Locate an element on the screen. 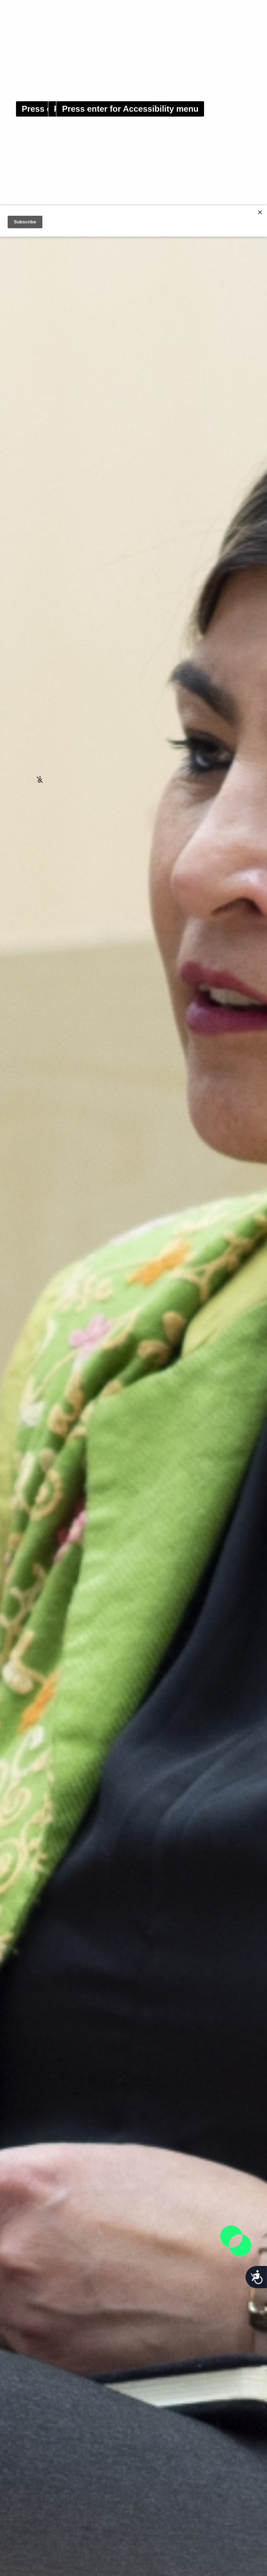 The width and height of the screenshot is (267, 2576). indicates location or service is not wheelchair accessible is located at coordinates (40, 779).